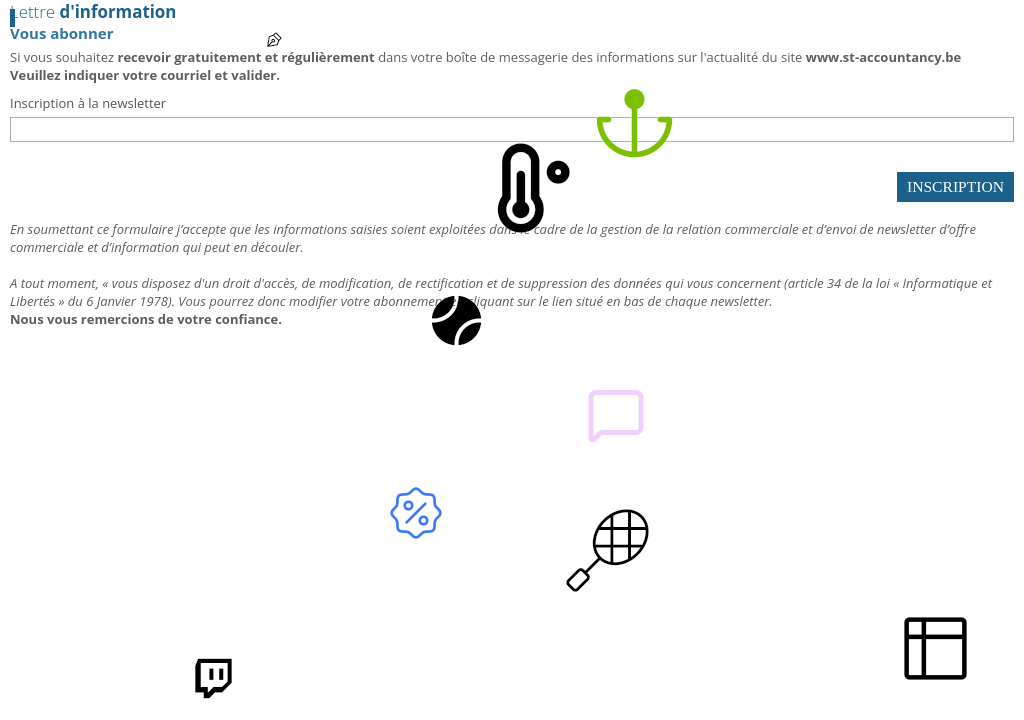 Image resolution: width=1024 pixels, height=720 pixels. Describe the element at coordinates (528, 188) in the screenshot. I see `view current temperature` at that location.